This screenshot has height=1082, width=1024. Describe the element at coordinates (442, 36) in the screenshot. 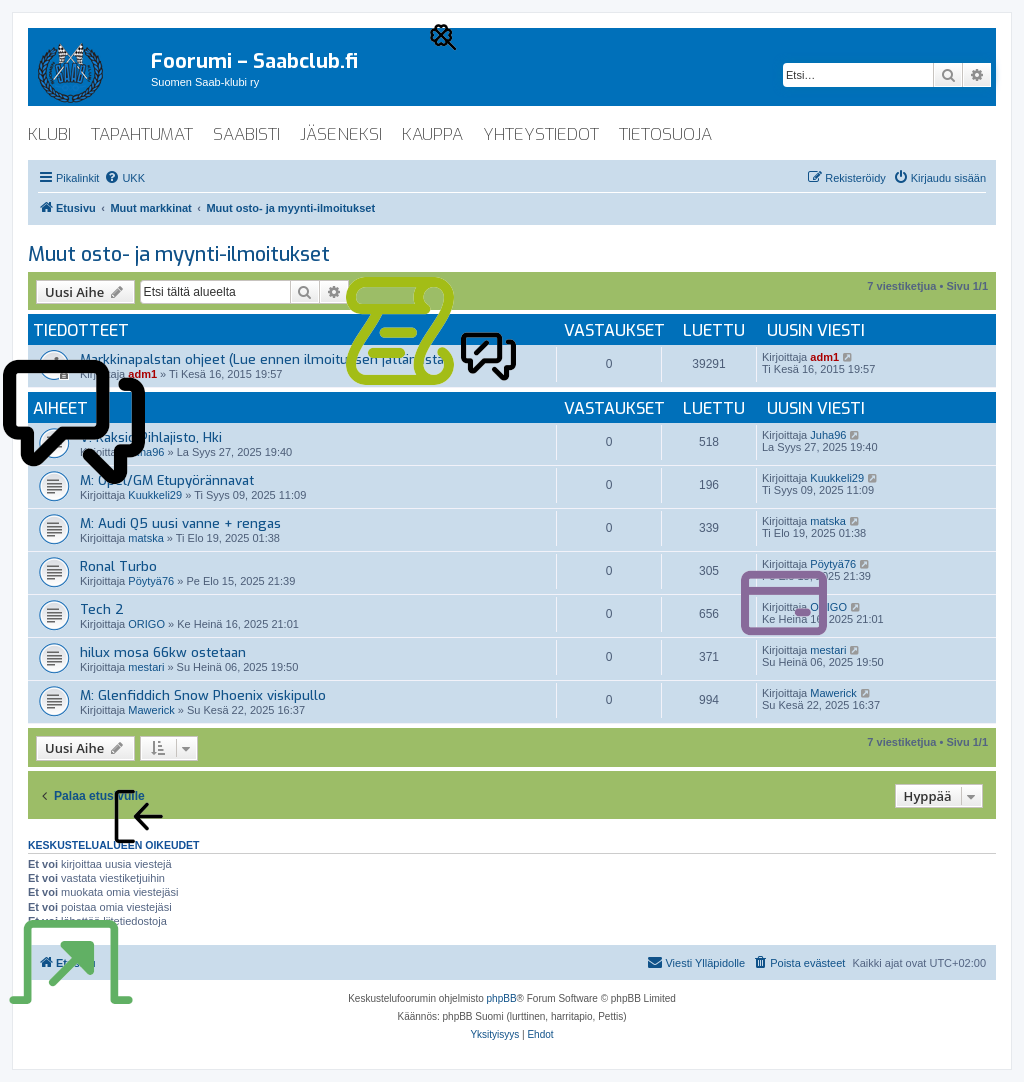

I see `indicates luck or bonus feature` at that location.